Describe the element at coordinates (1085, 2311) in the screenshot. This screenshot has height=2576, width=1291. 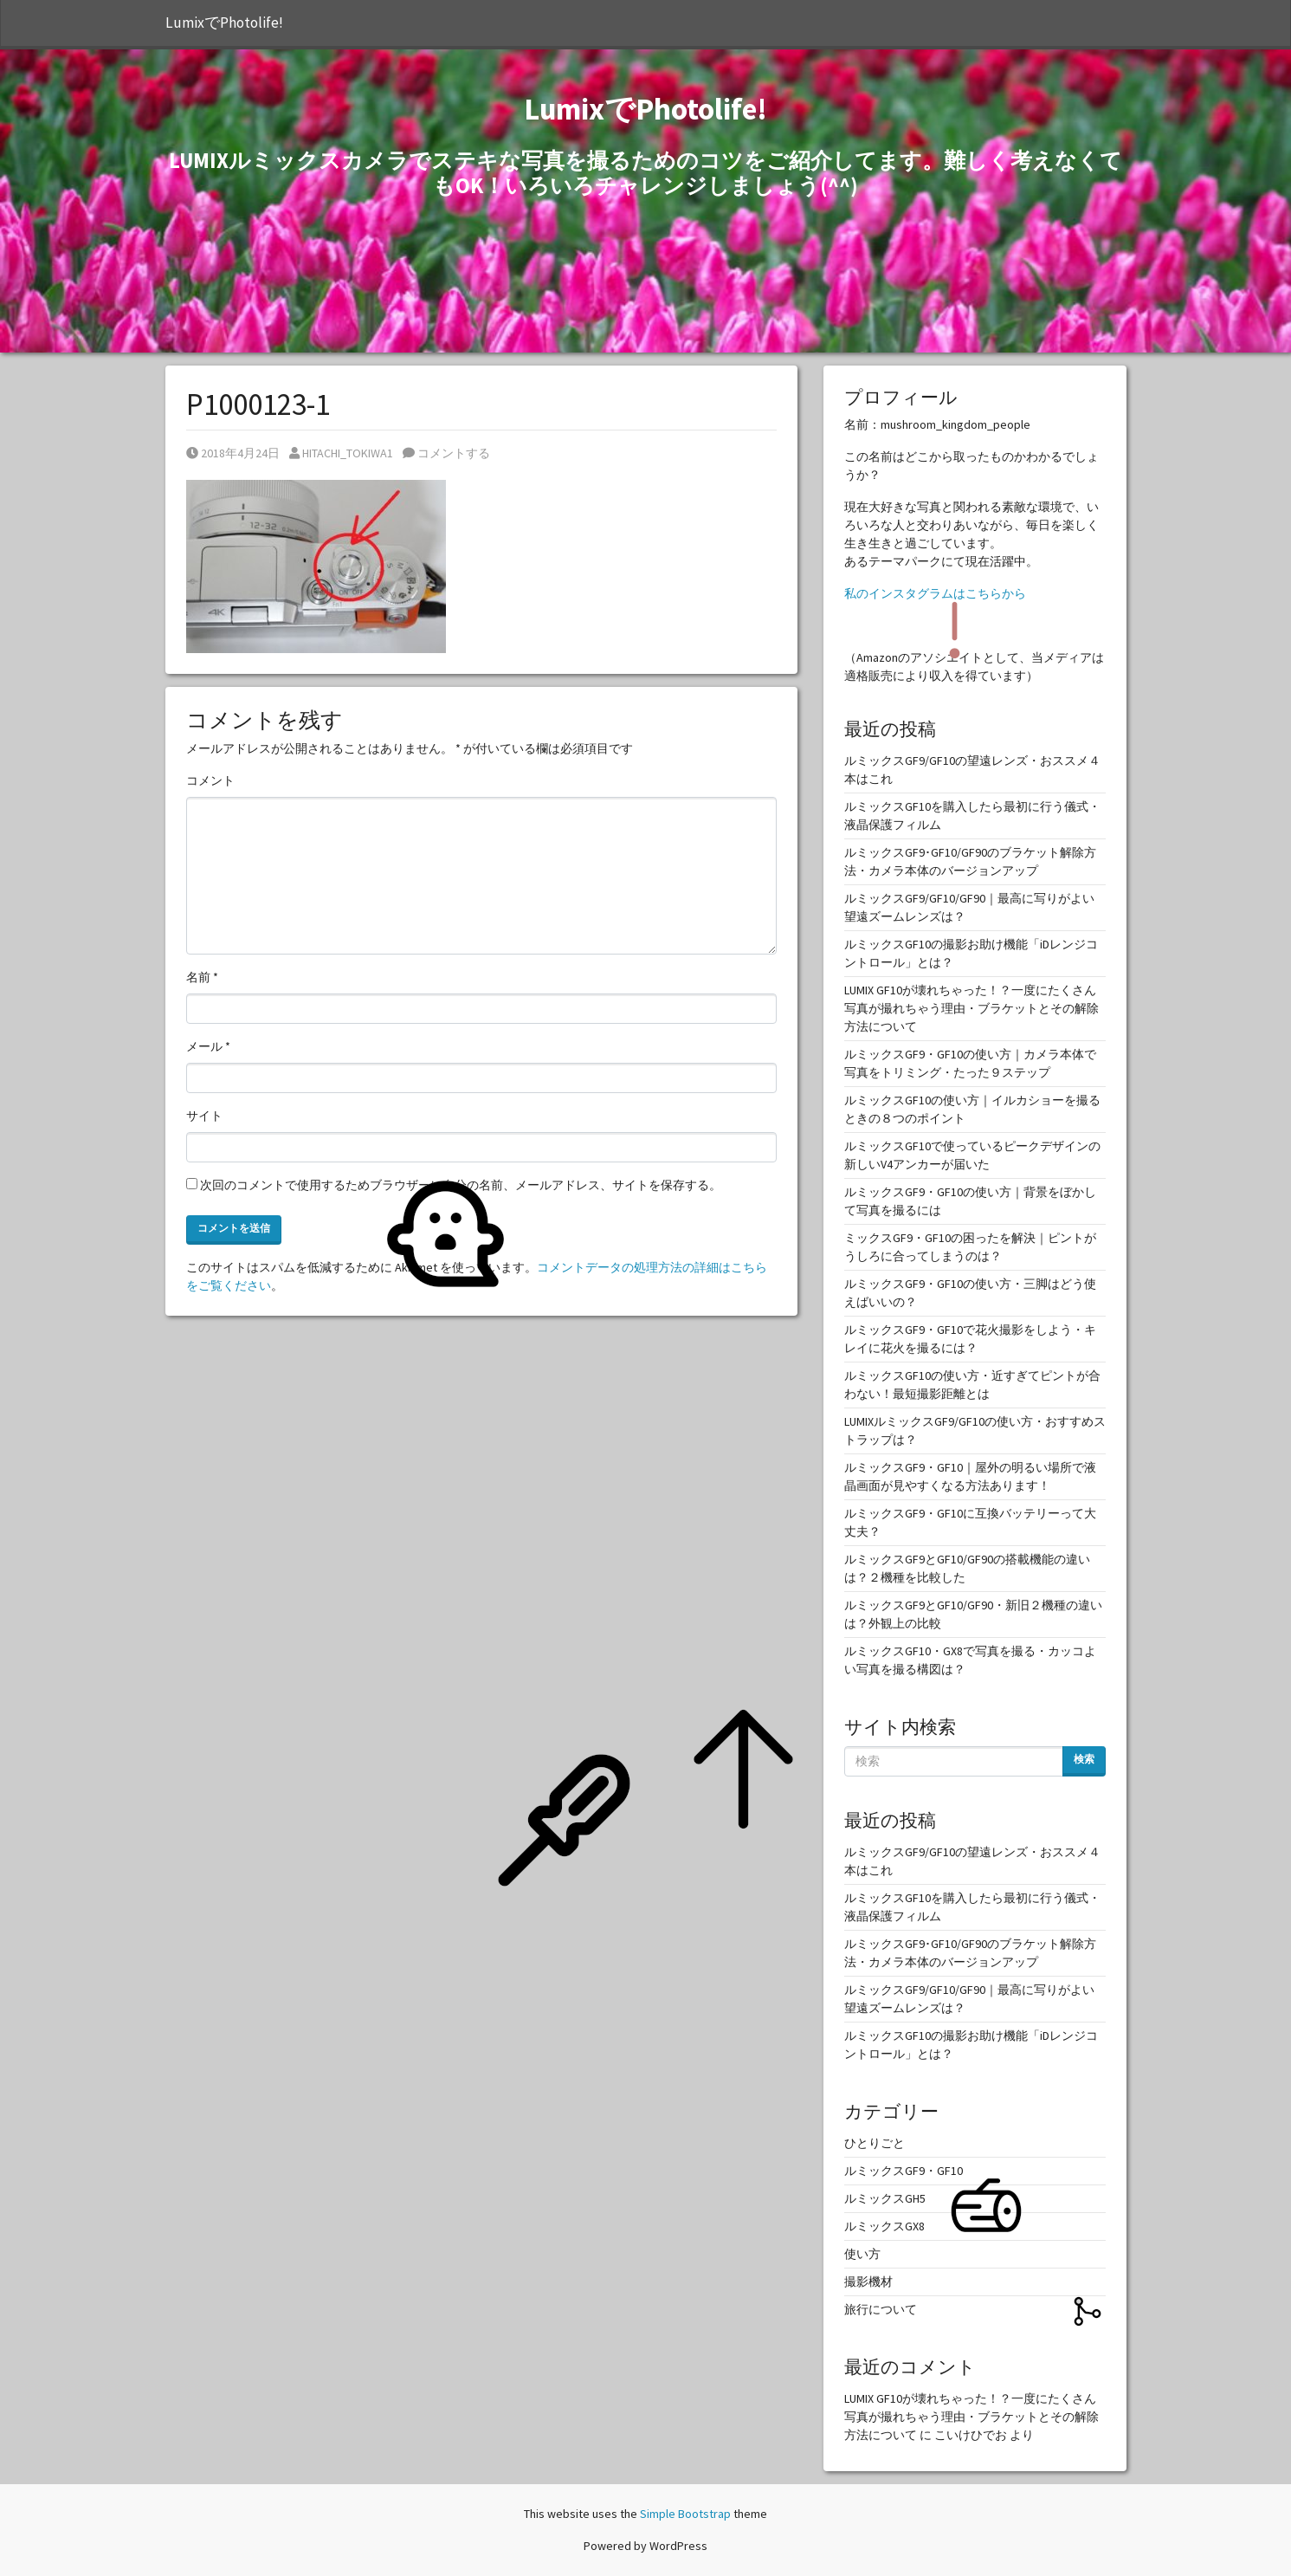
I see `merge branches in version control` at that location.